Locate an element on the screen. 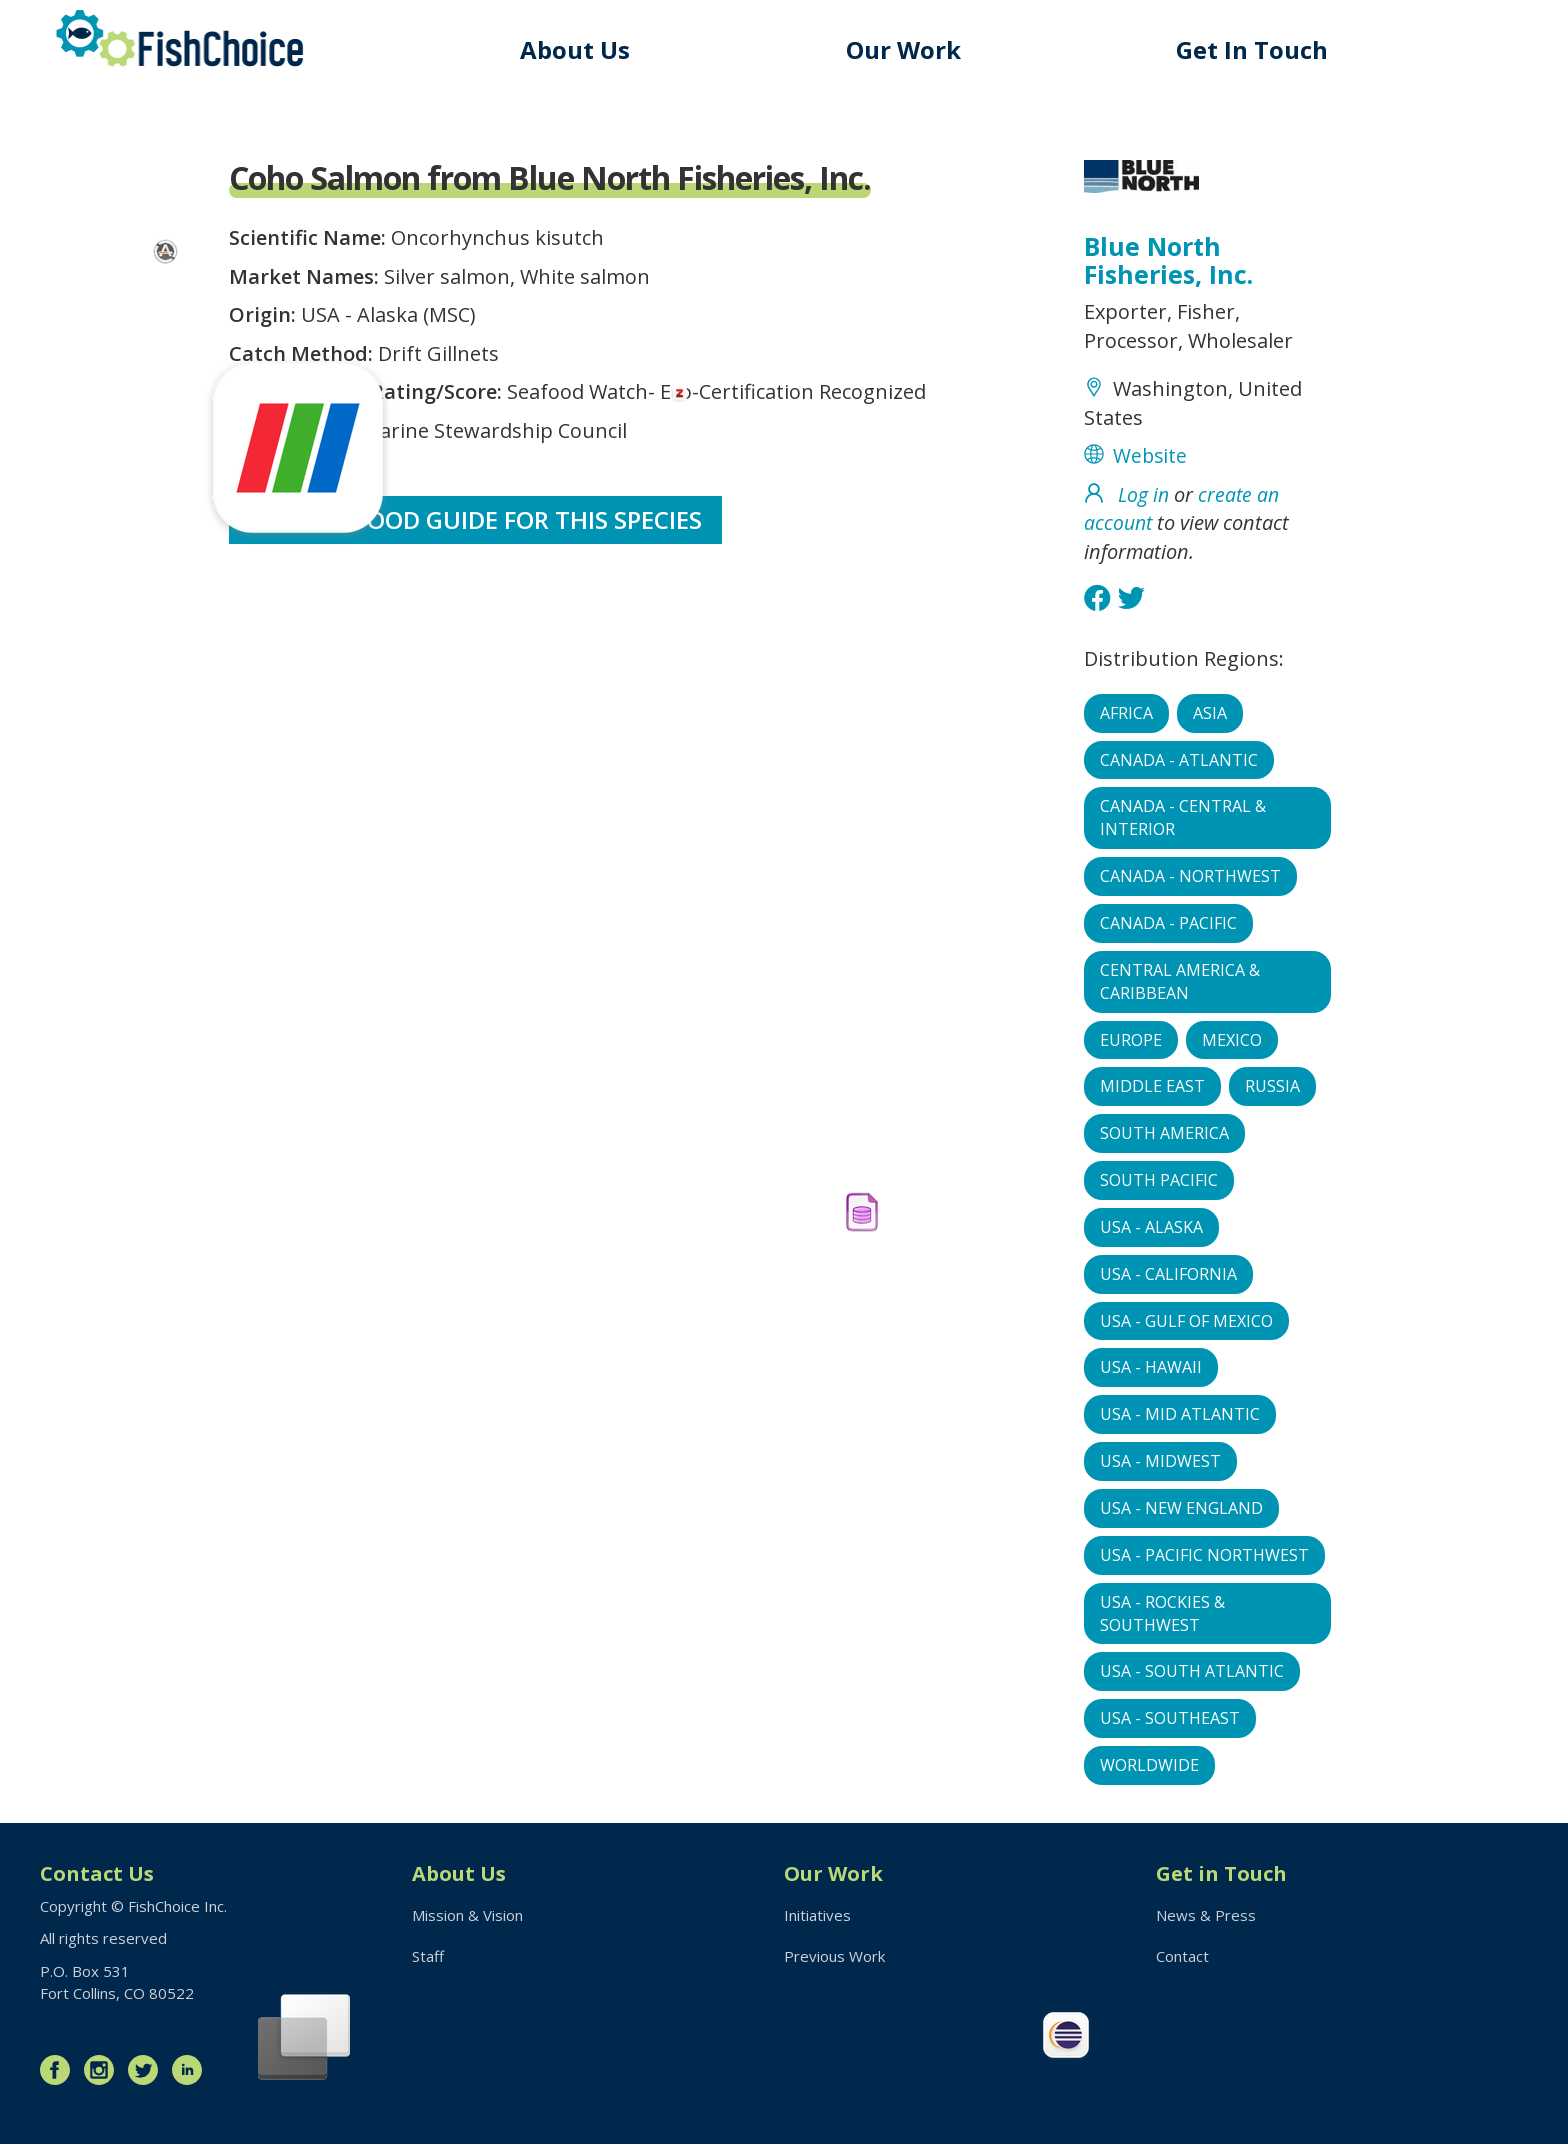 This screenshot has width=1568, height=2144. libreoffice base database file is located at coordinates (862, 1212).